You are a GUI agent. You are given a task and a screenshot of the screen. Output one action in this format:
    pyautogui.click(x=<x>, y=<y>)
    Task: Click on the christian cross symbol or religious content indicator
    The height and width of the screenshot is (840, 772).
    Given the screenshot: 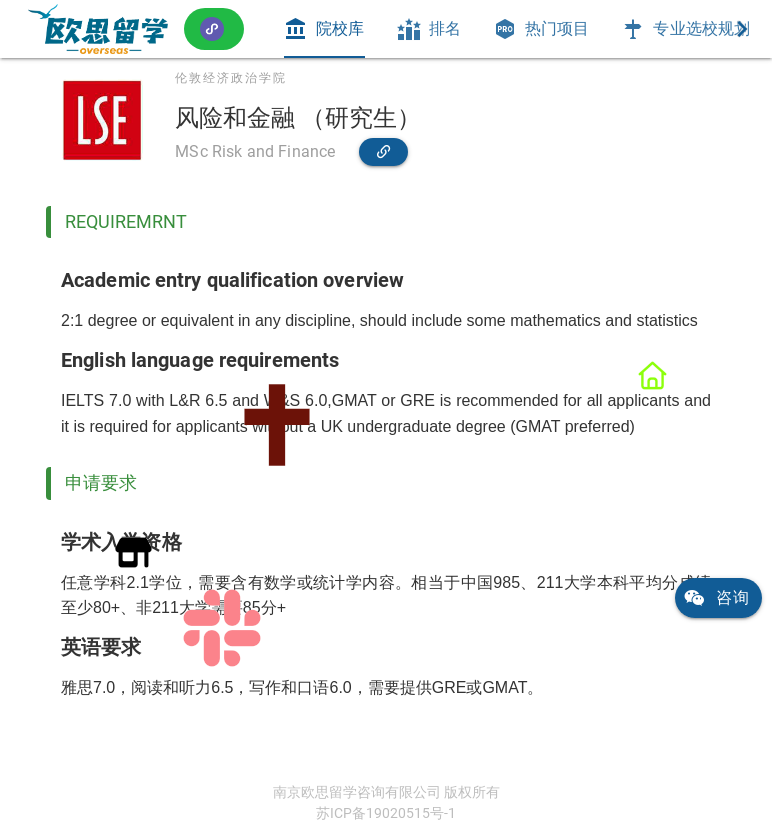 What is the action you would take?
    pyautogui.click(x=277, y=425)
    